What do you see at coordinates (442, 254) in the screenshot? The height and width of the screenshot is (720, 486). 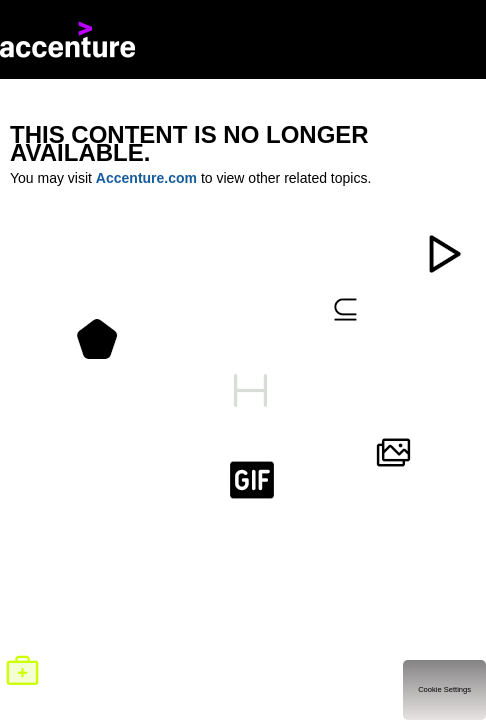 I see `play media or start playback` at bounding box center [442, 254].